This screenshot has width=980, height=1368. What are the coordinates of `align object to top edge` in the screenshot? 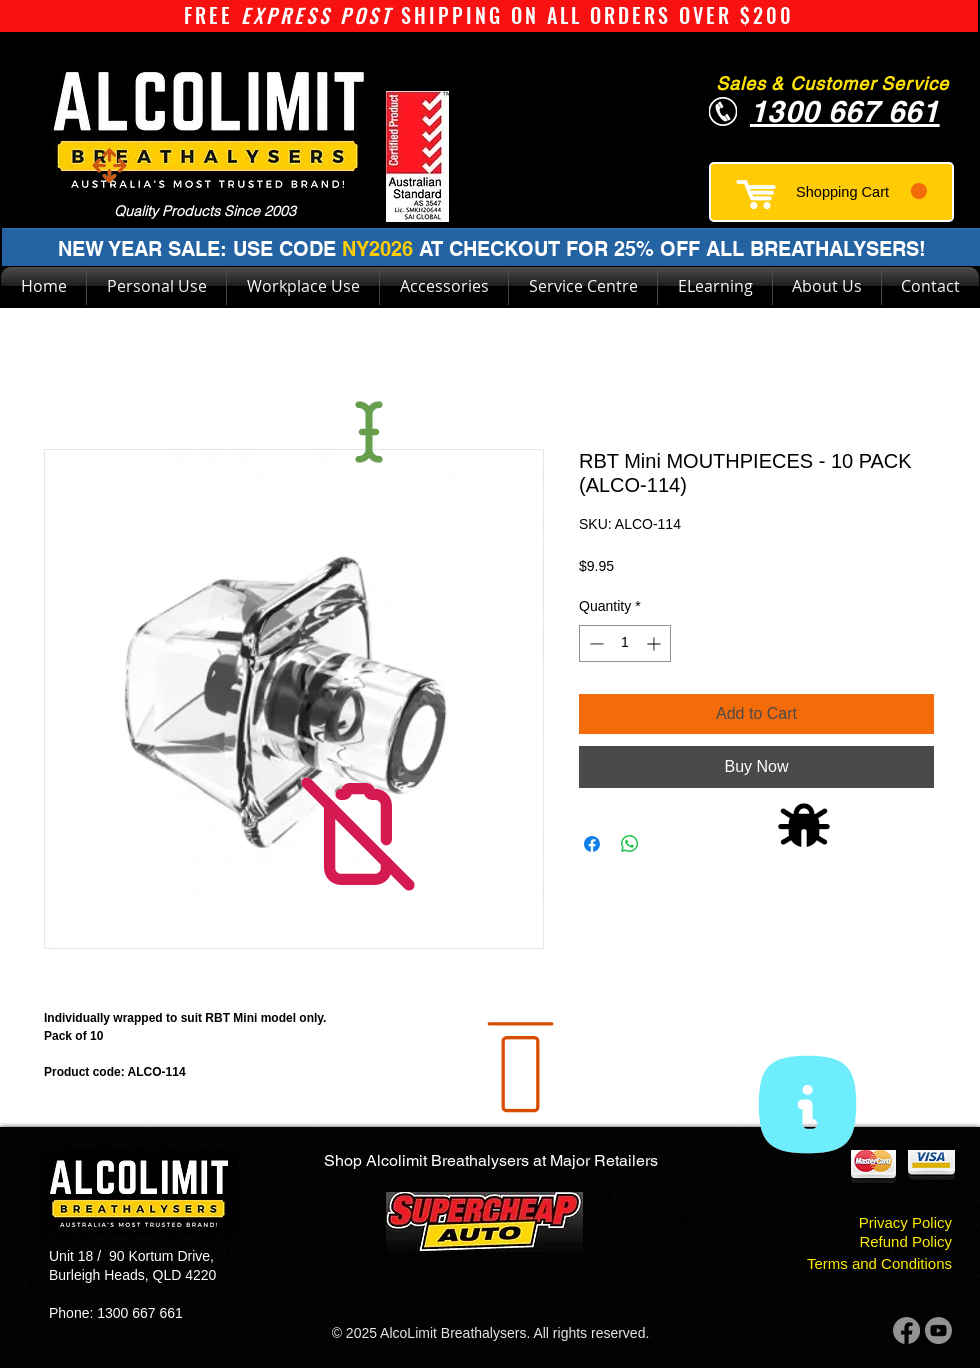 It's located at (520, 1065).